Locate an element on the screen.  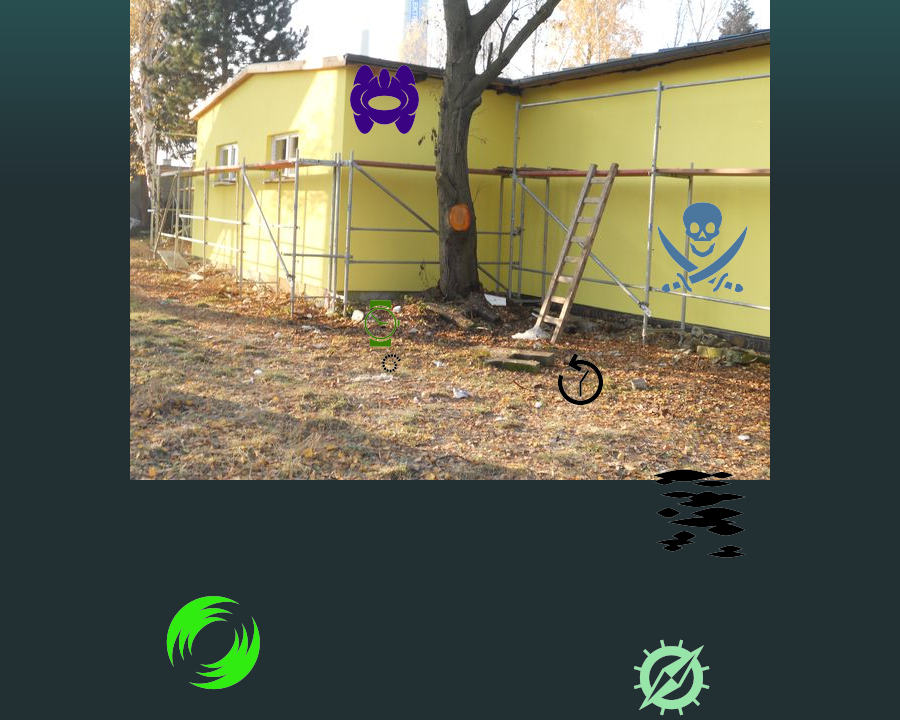
indicates foggy weather conditions is located at coordinates (699, 513).